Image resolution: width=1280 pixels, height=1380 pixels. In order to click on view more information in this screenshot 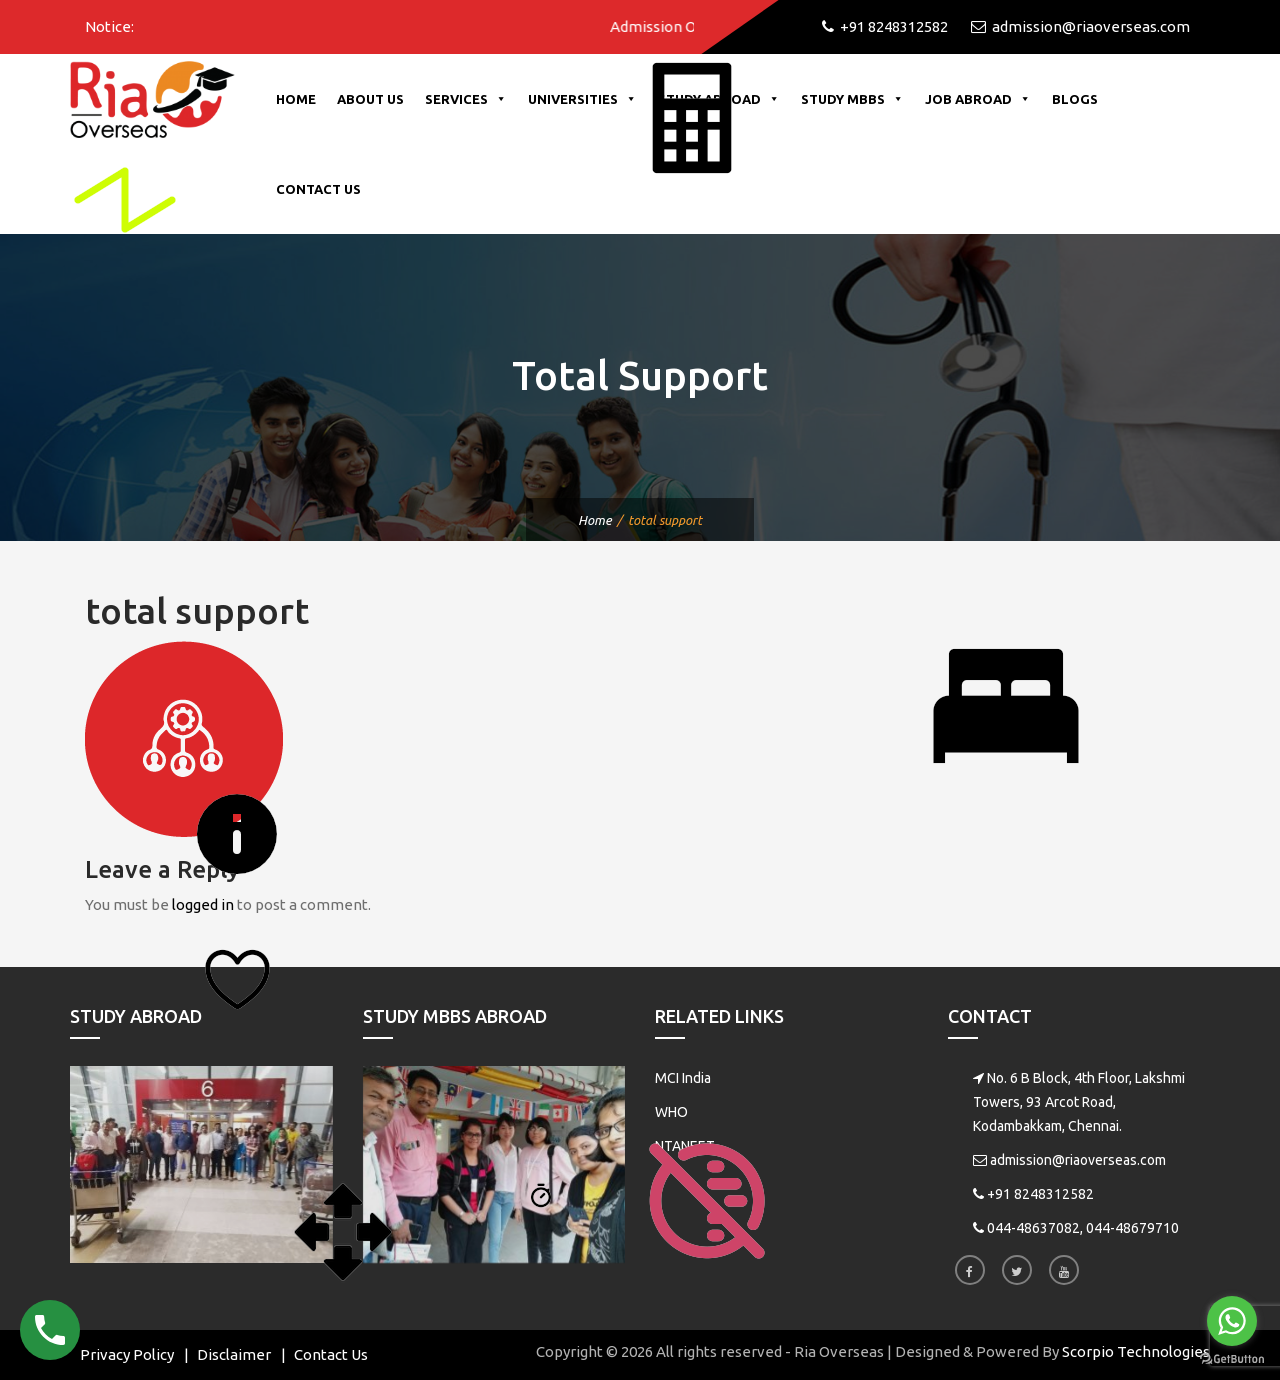, I will do `click(237, 834)`.